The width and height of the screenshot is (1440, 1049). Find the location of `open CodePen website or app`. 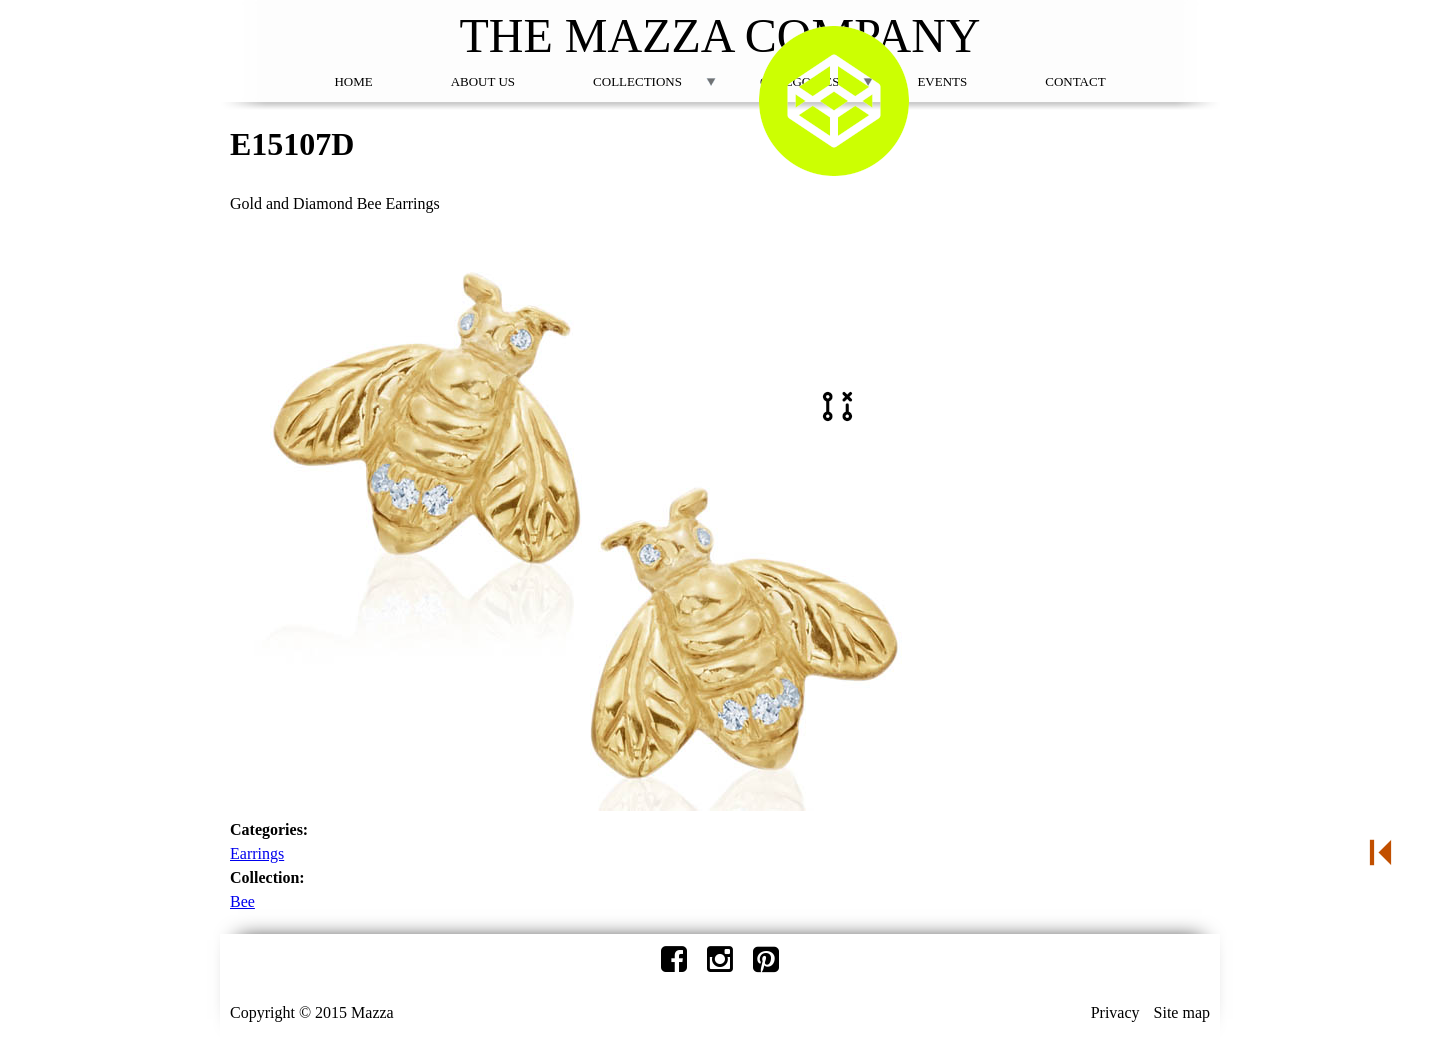

open CodePen website or app is located at coordinates (834, 101).